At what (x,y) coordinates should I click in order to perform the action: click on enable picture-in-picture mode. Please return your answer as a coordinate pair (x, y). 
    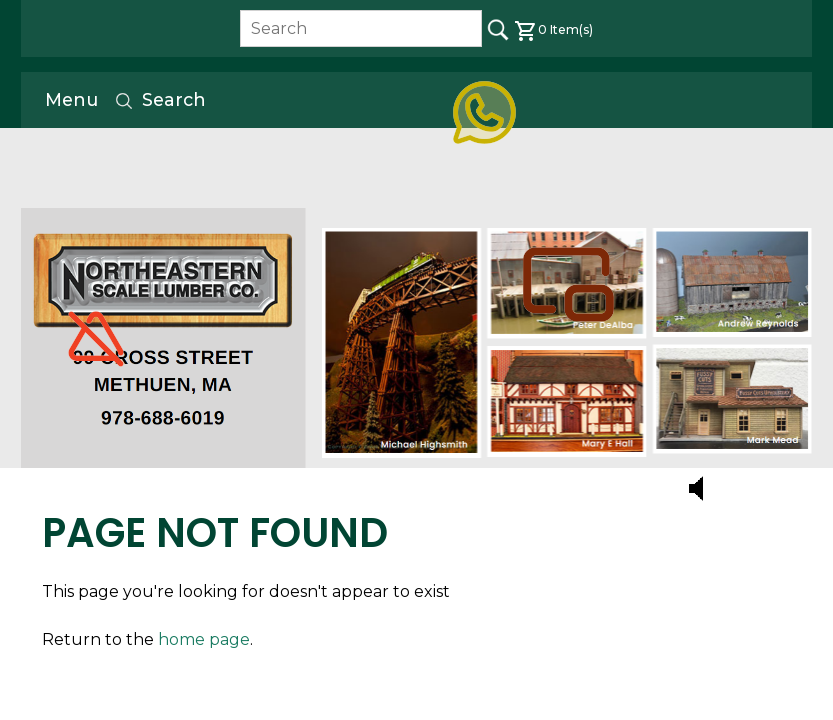
    Looking at the image, I should click on (568, 284).